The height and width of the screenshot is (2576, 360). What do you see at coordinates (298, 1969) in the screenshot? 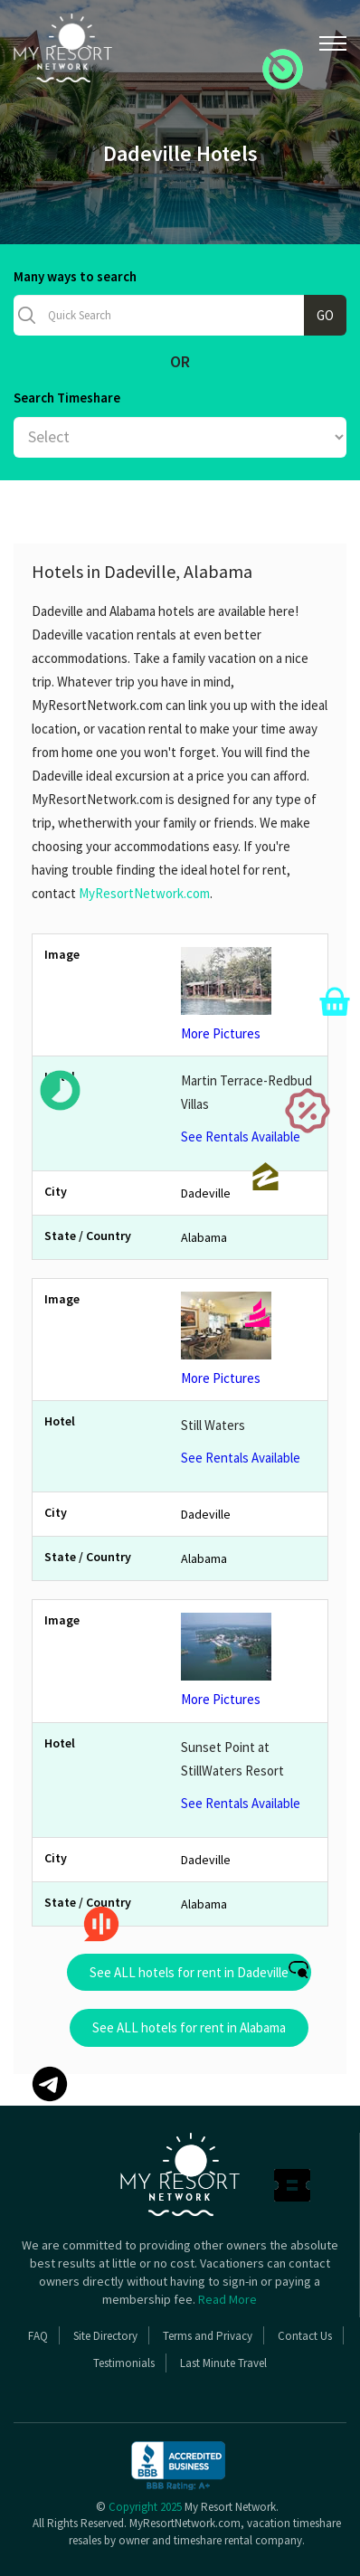
I see `access search engine optimization tools` at bounding box center [298, 1969].